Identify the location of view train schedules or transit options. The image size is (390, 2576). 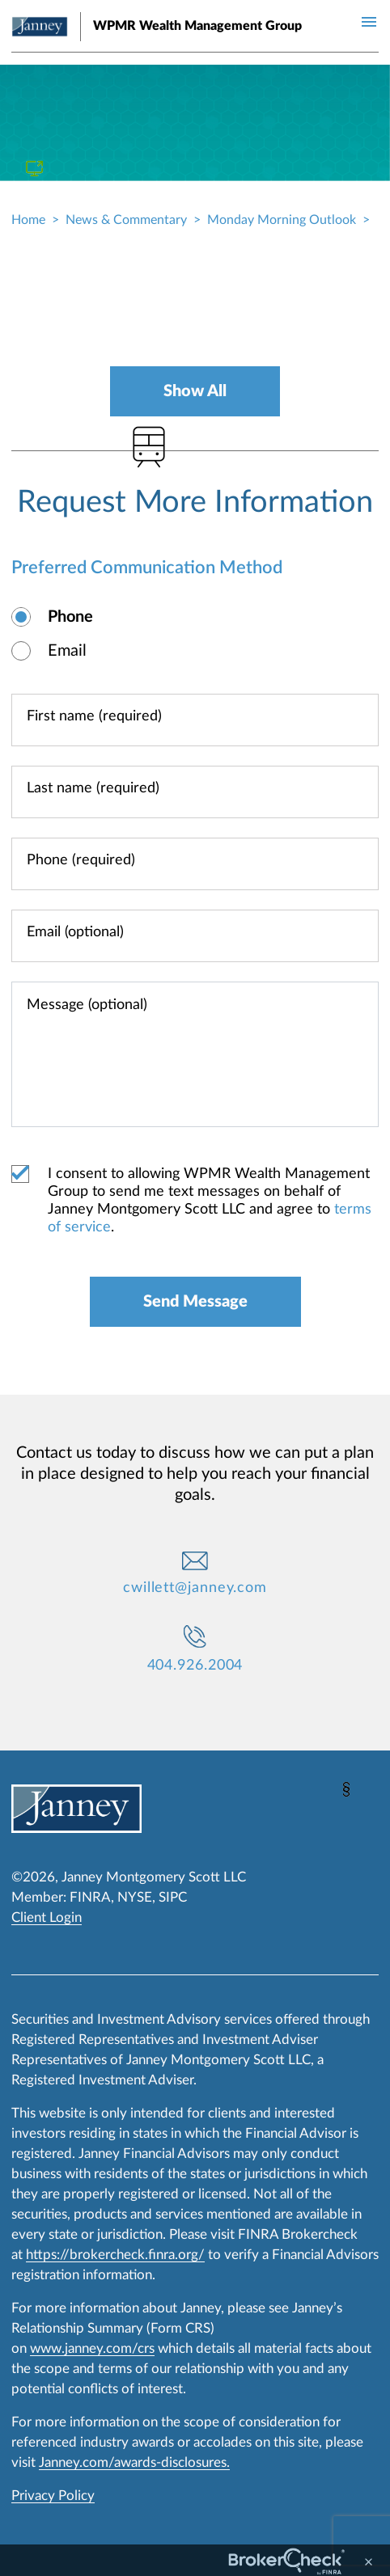
(149, 446).